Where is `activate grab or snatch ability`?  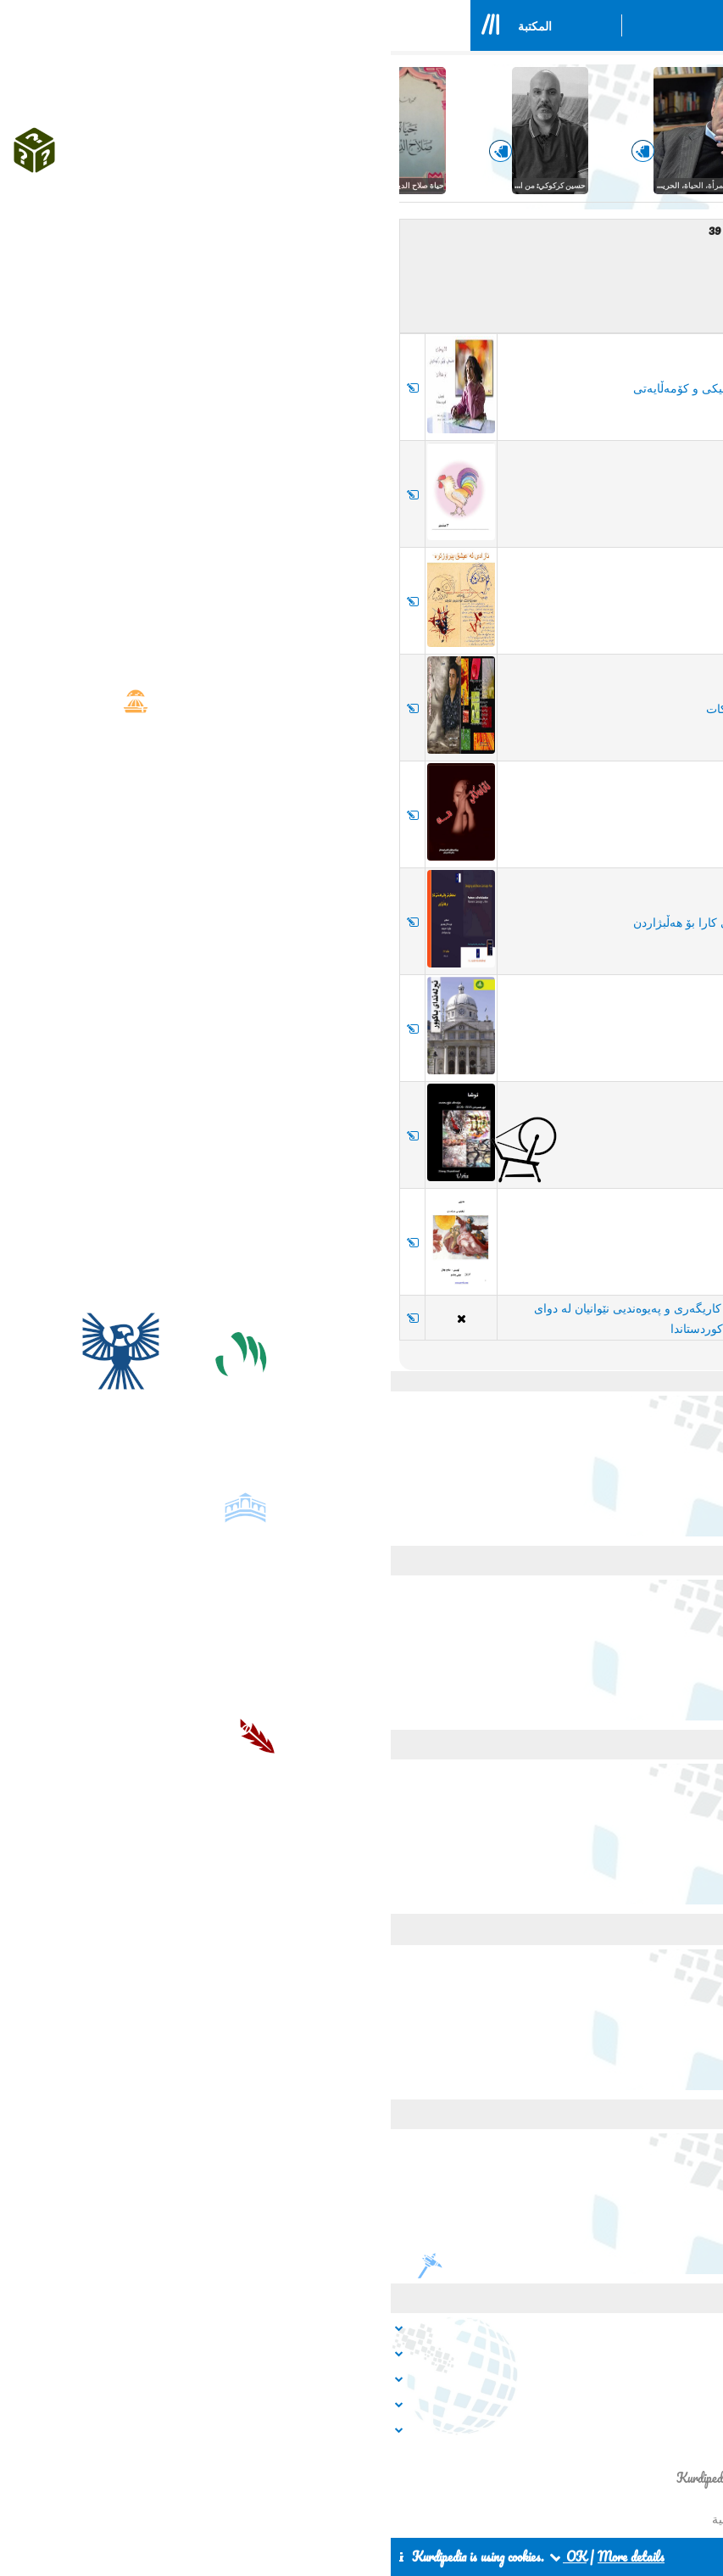 activate grab or snatch ability is located at coordinates (241, 1358).